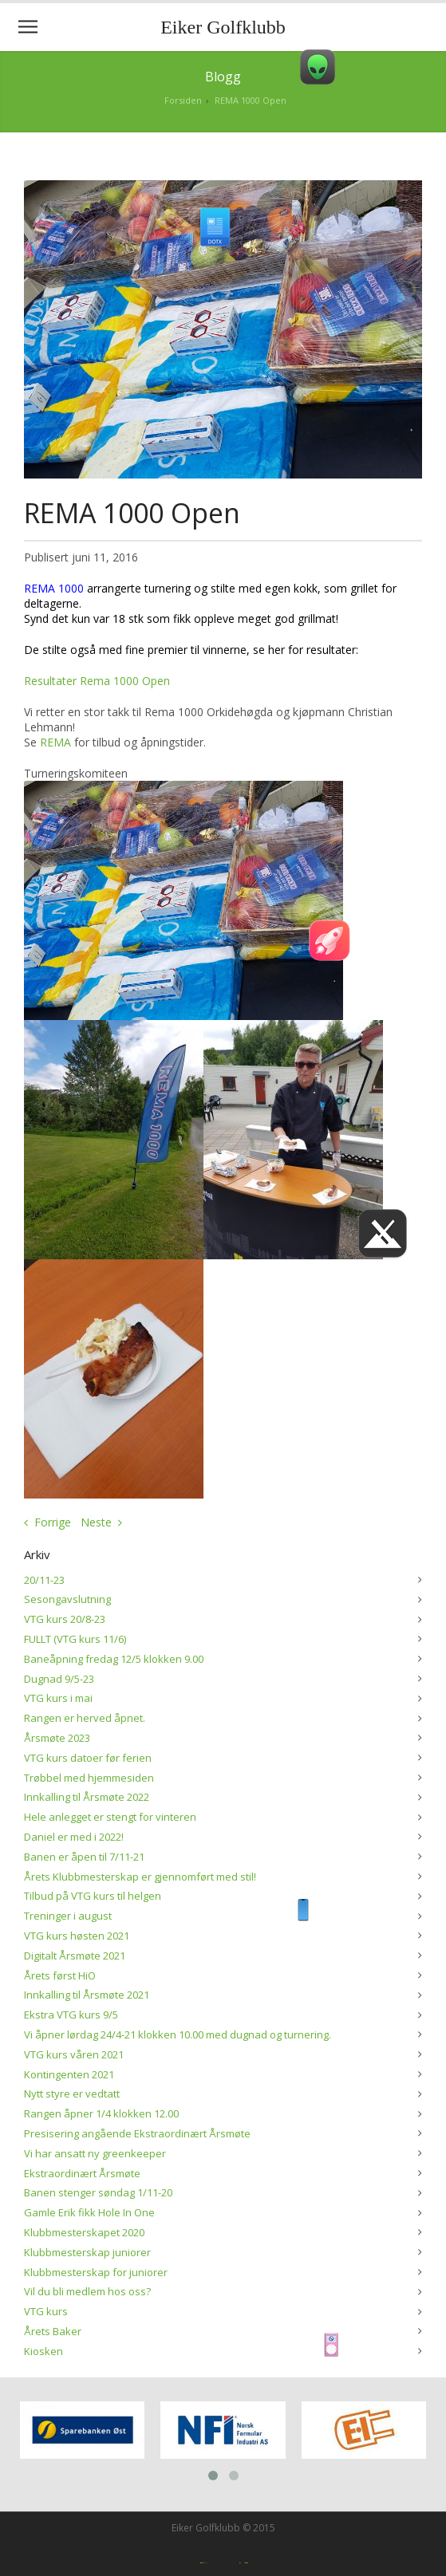  Describe the element at coordinates (215, 227) in the screenshot. I see `a microsoft word template file (.dotx)` at that location.